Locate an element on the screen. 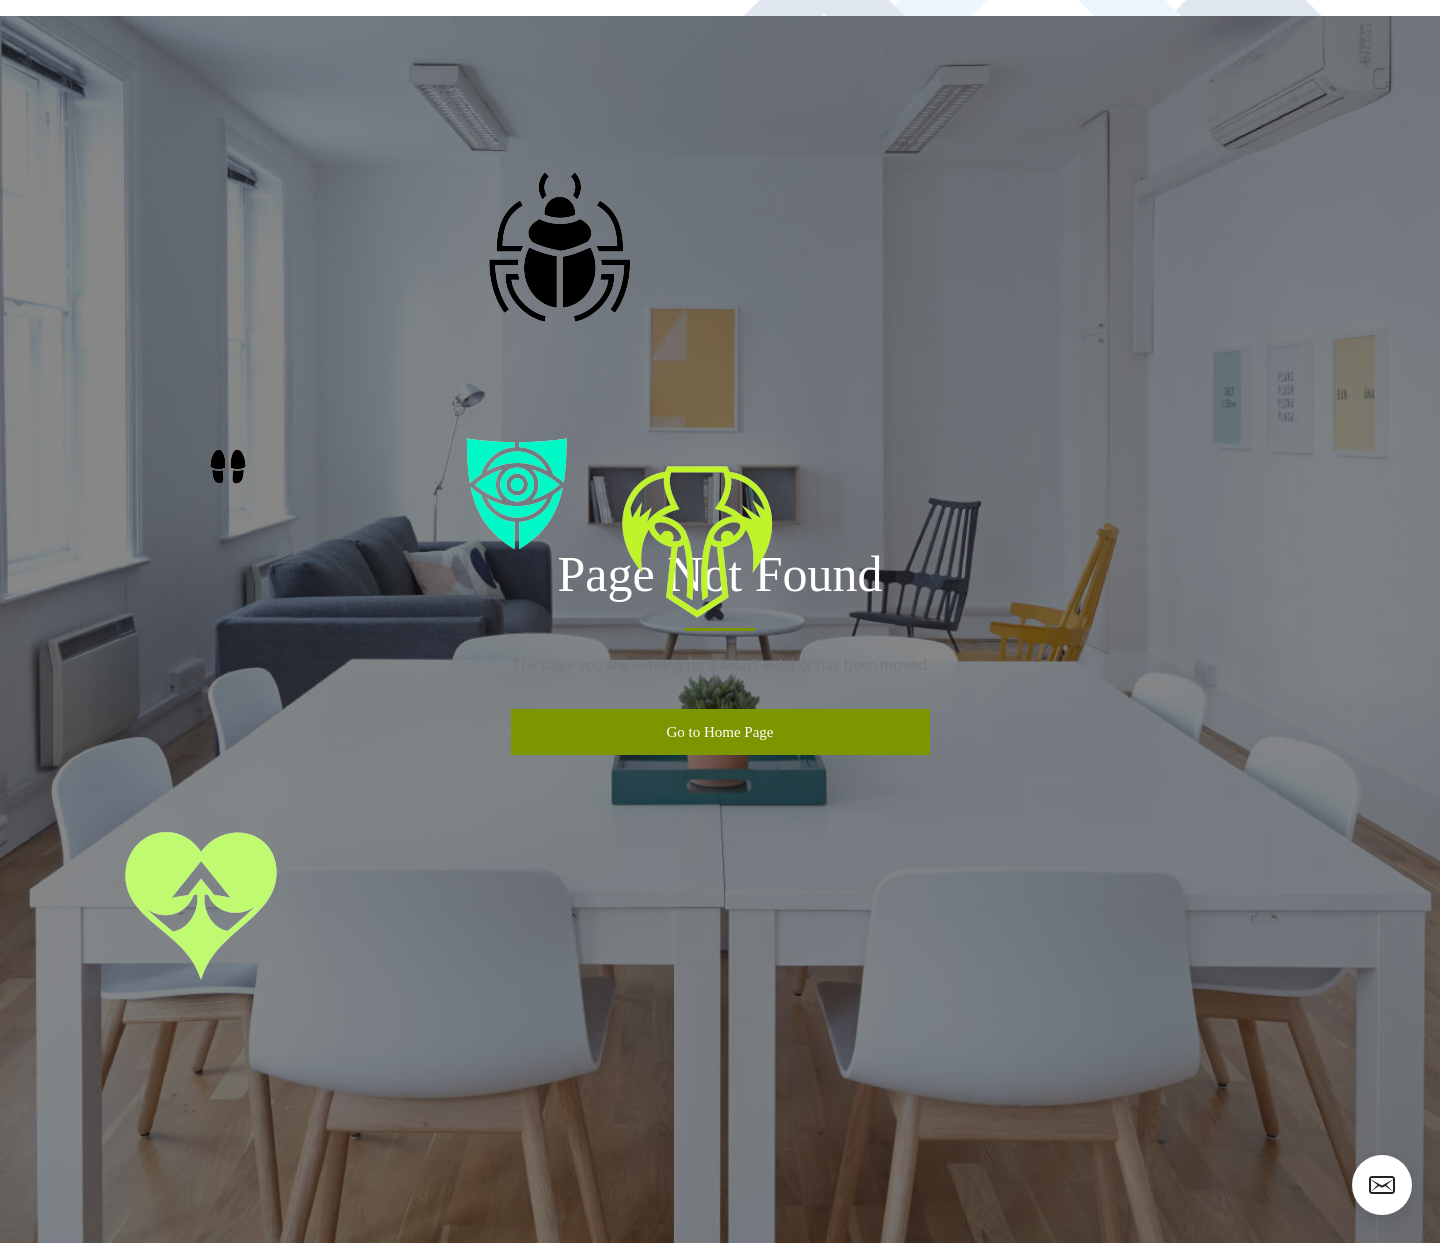 This screenshot has height=1243, width=1440. collect a rare treasure or artifact is located at coordinates (559, 248).